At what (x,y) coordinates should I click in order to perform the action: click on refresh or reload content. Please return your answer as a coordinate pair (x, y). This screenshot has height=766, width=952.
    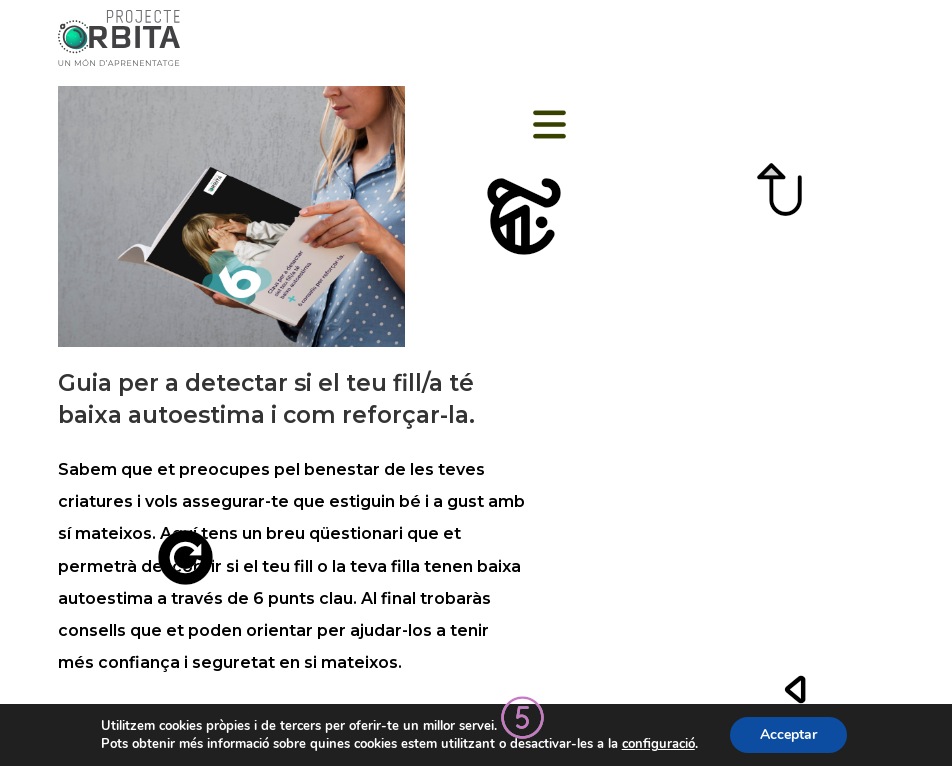
    Looking at the image, I should click on (185, 557).